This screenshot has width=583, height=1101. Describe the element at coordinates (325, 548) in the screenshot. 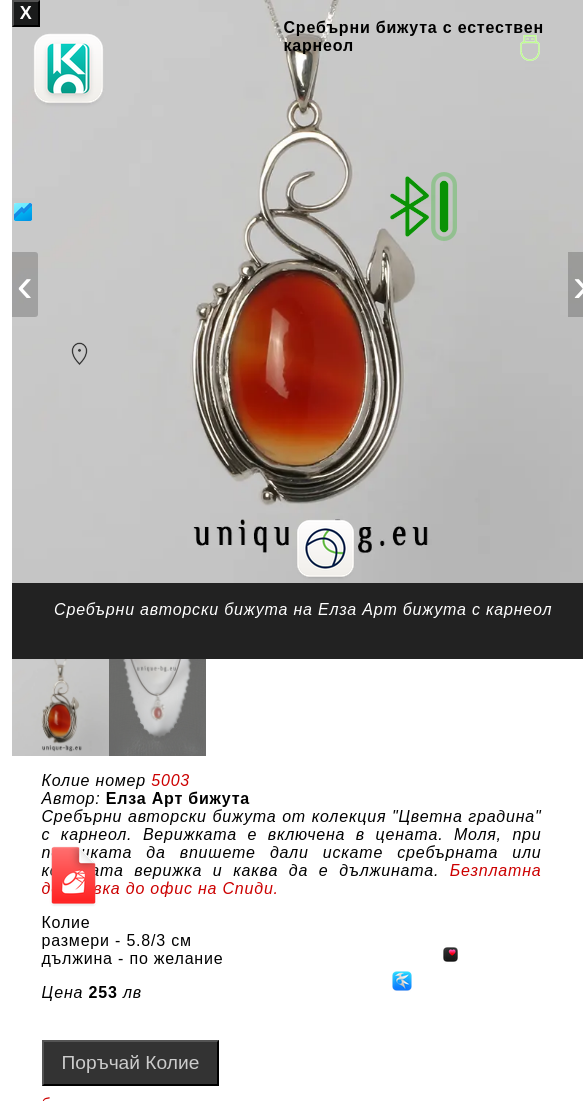

I see `open cisco anyconnect vpn client` at that location.